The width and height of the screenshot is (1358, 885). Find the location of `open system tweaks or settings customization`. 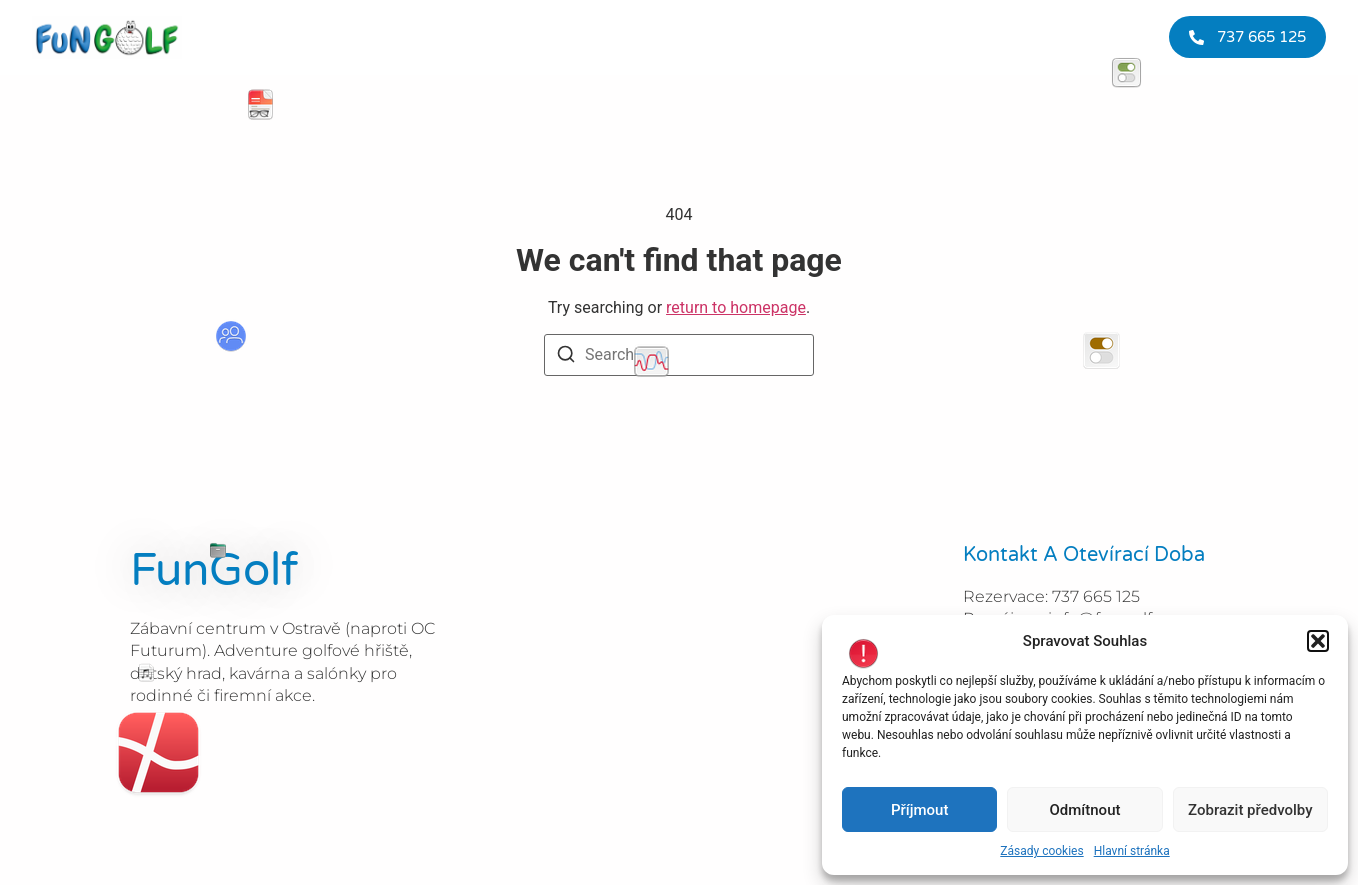

open system tweaks or settings customization is located at coordinates (1126, 72).